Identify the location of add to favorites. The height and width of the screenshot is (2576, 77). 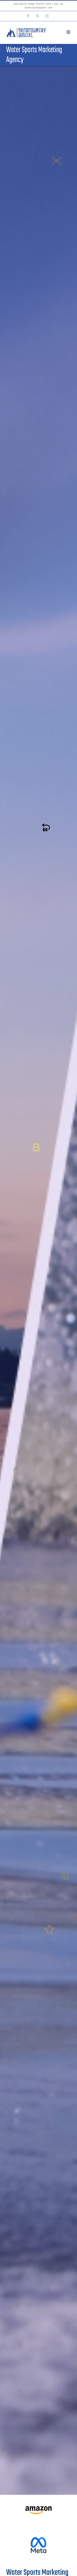
(49, 1929).